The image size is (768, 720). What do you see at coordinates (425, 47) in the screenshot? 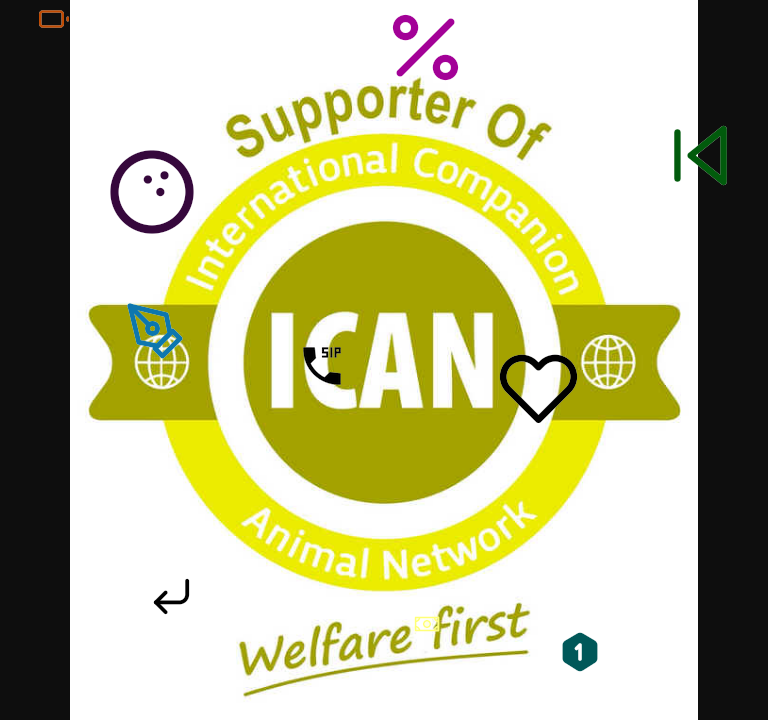
I see `view or apply a discount` at bounding box center [425, 47].